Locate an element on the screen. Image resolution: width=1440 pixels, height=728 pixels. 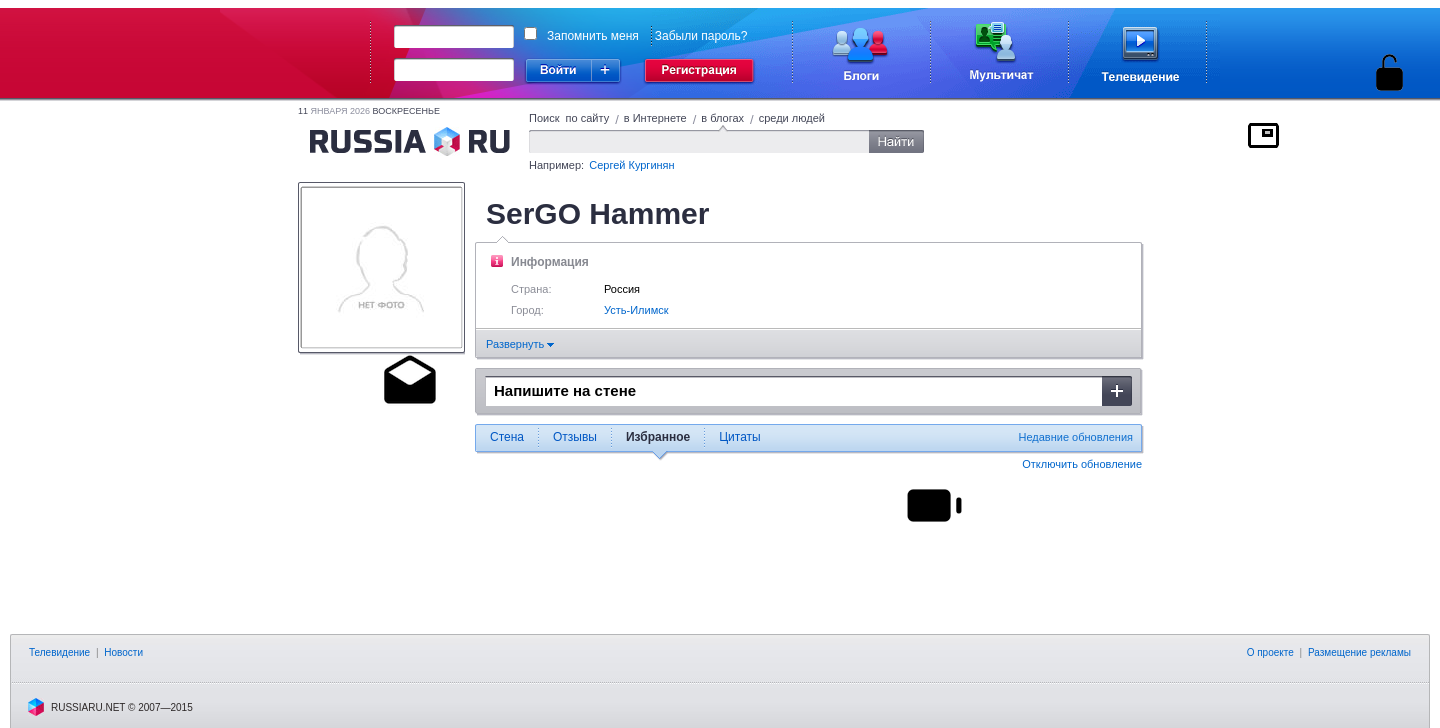
enable picture-in-picture mode is located at coordinates (1263, 135).